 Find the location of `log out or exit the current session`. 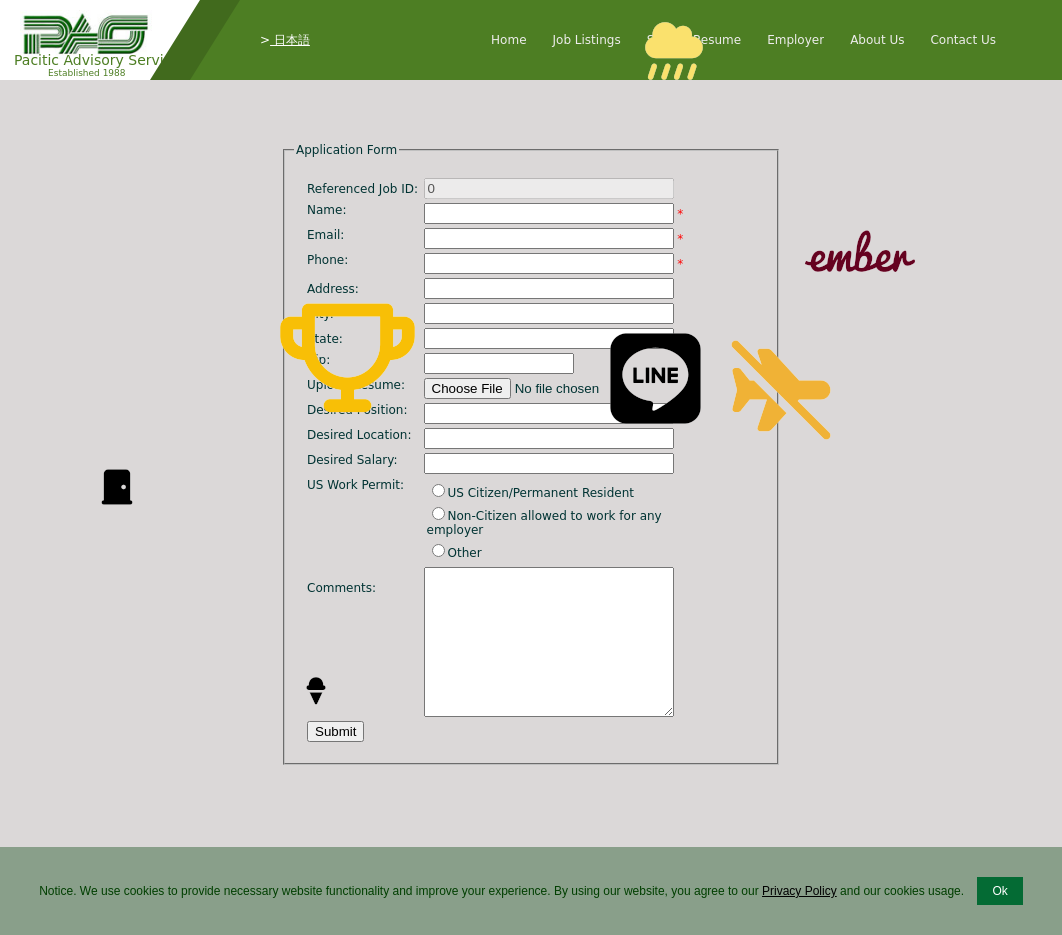

log out or exit the current session is located at coordinates (117, 487).